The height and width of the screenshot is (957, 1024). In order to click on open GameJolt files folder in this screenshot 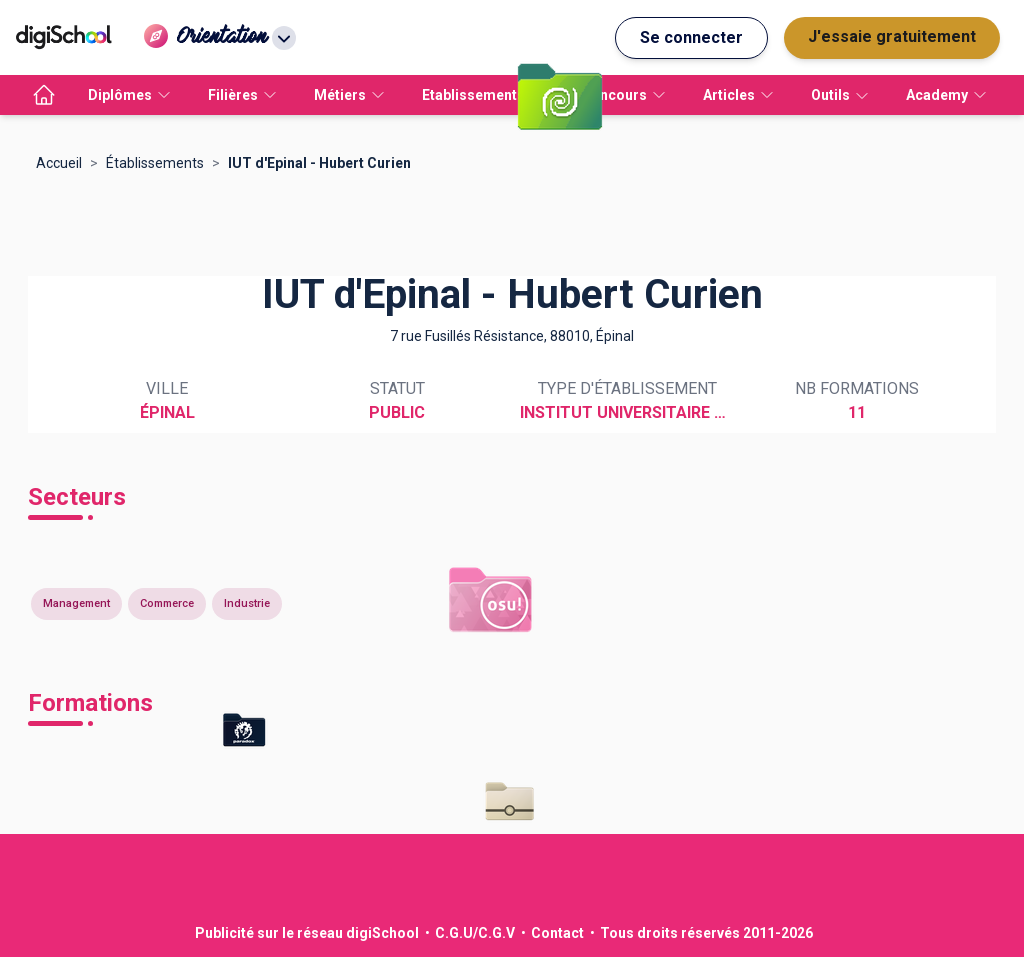, I will do `click(560, 99)`.